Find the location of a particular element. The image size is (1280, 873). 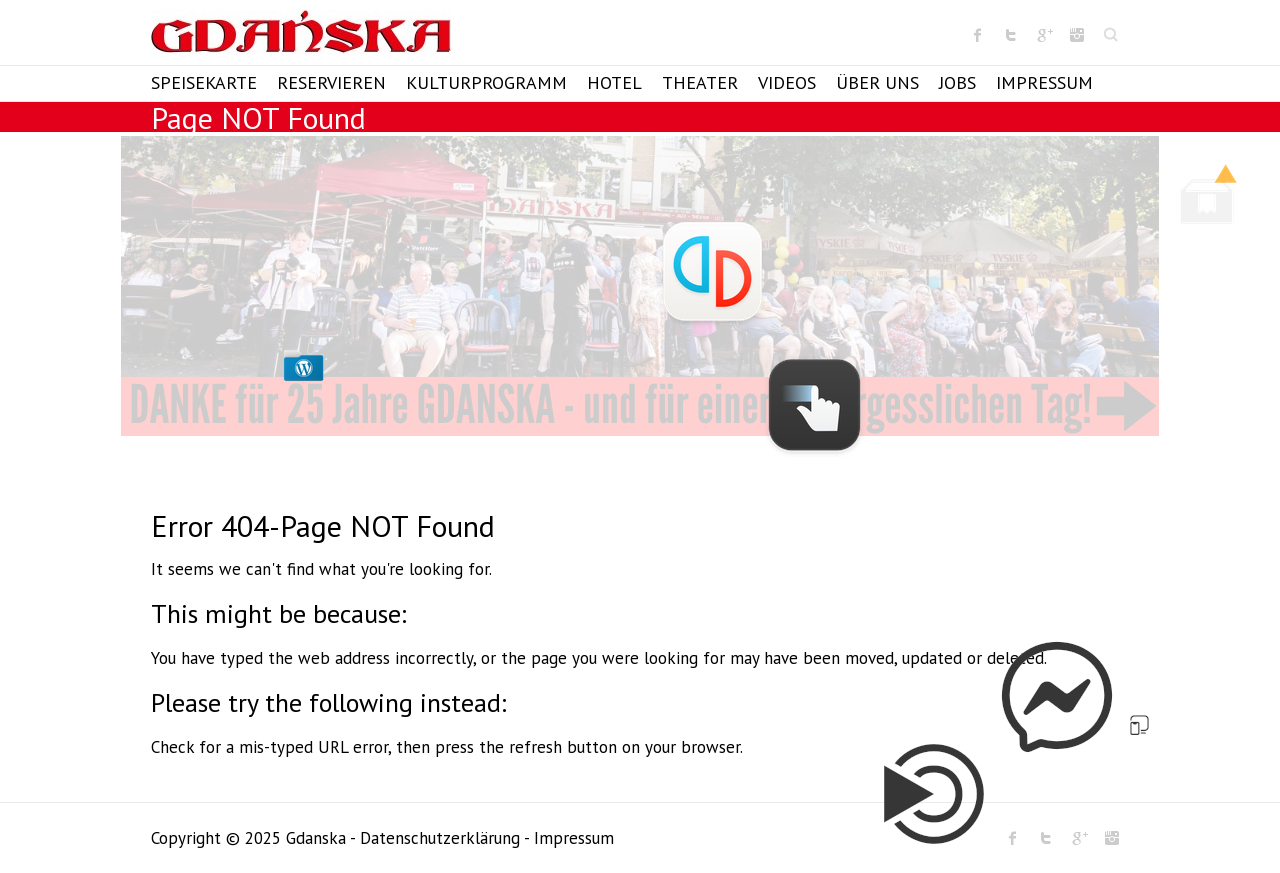

link or sync devices together is located at coordinates (1139, 724).